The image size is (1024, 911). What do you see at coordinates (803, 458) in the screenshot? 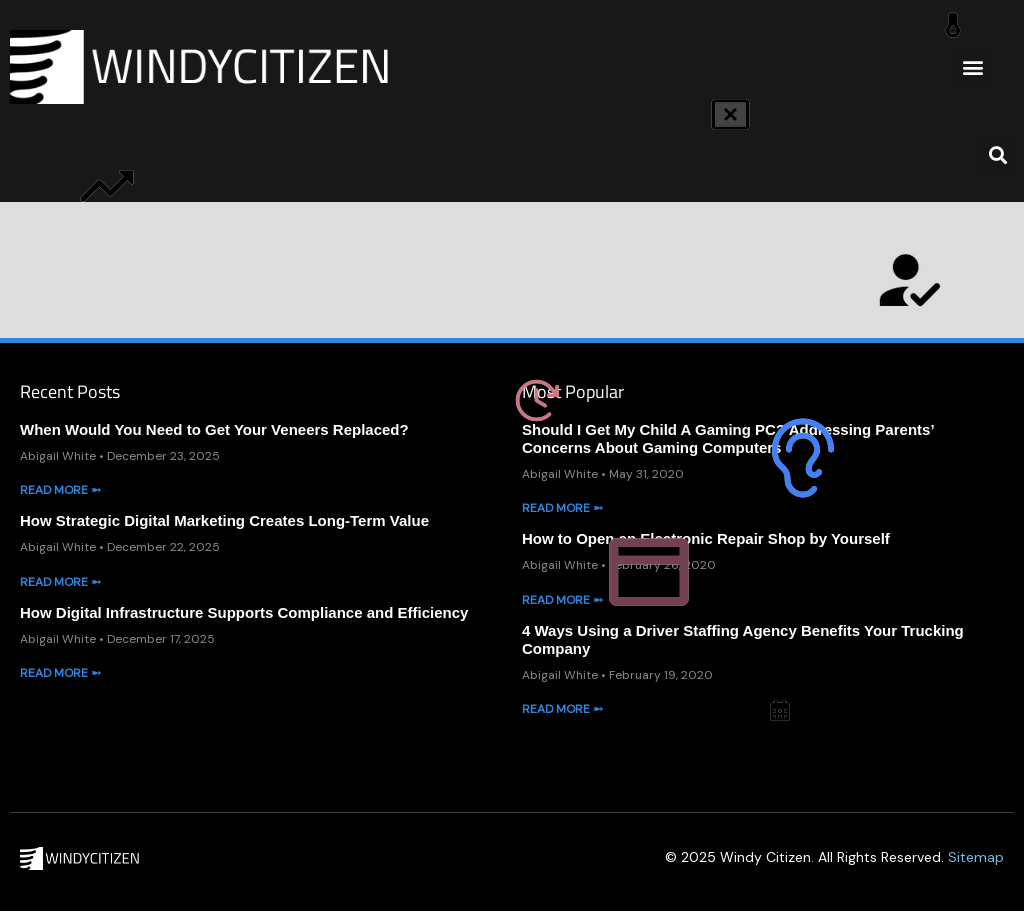
I see `access audio or hearing settings` at bounding box center [803, 458].